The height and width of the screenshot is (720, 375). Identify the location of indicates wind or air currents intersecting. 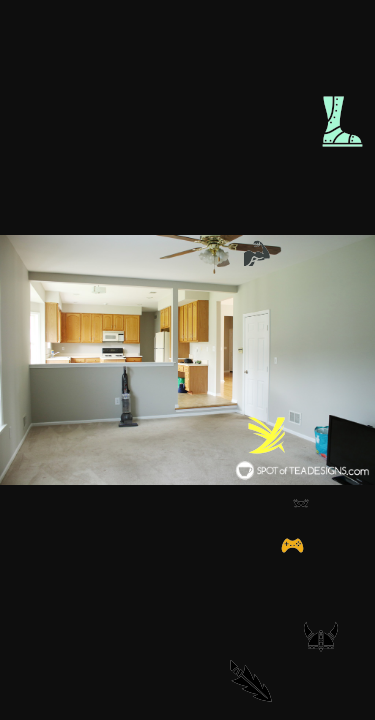
(266, 435).